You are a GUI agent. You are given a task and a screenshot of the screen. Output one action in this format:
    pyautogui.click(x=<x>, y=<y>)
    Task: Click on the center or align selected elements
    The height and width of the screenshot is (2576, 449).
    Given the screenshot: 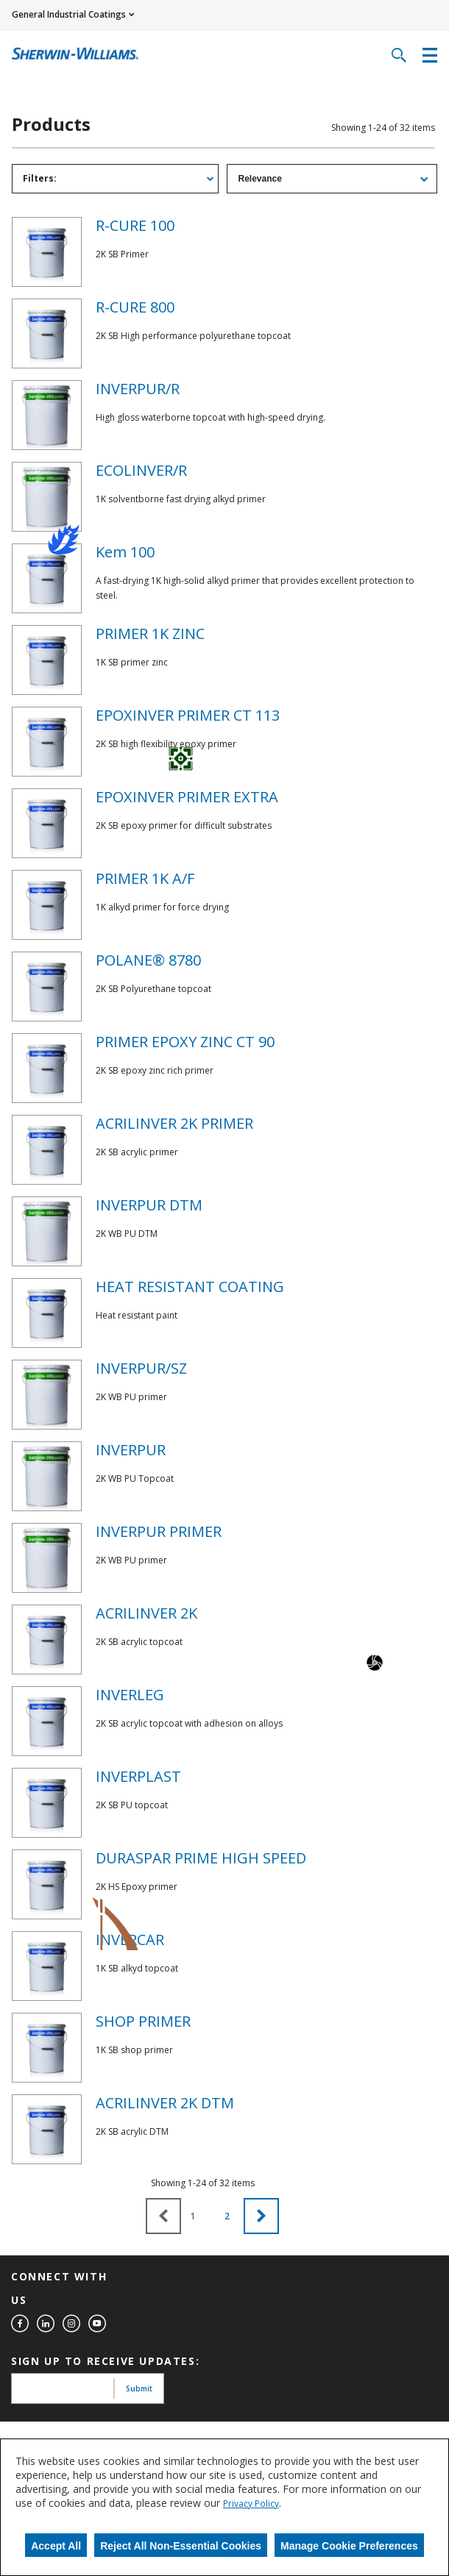 What is the action you would take?
    pyautogui.click(x=180, y=758)
    